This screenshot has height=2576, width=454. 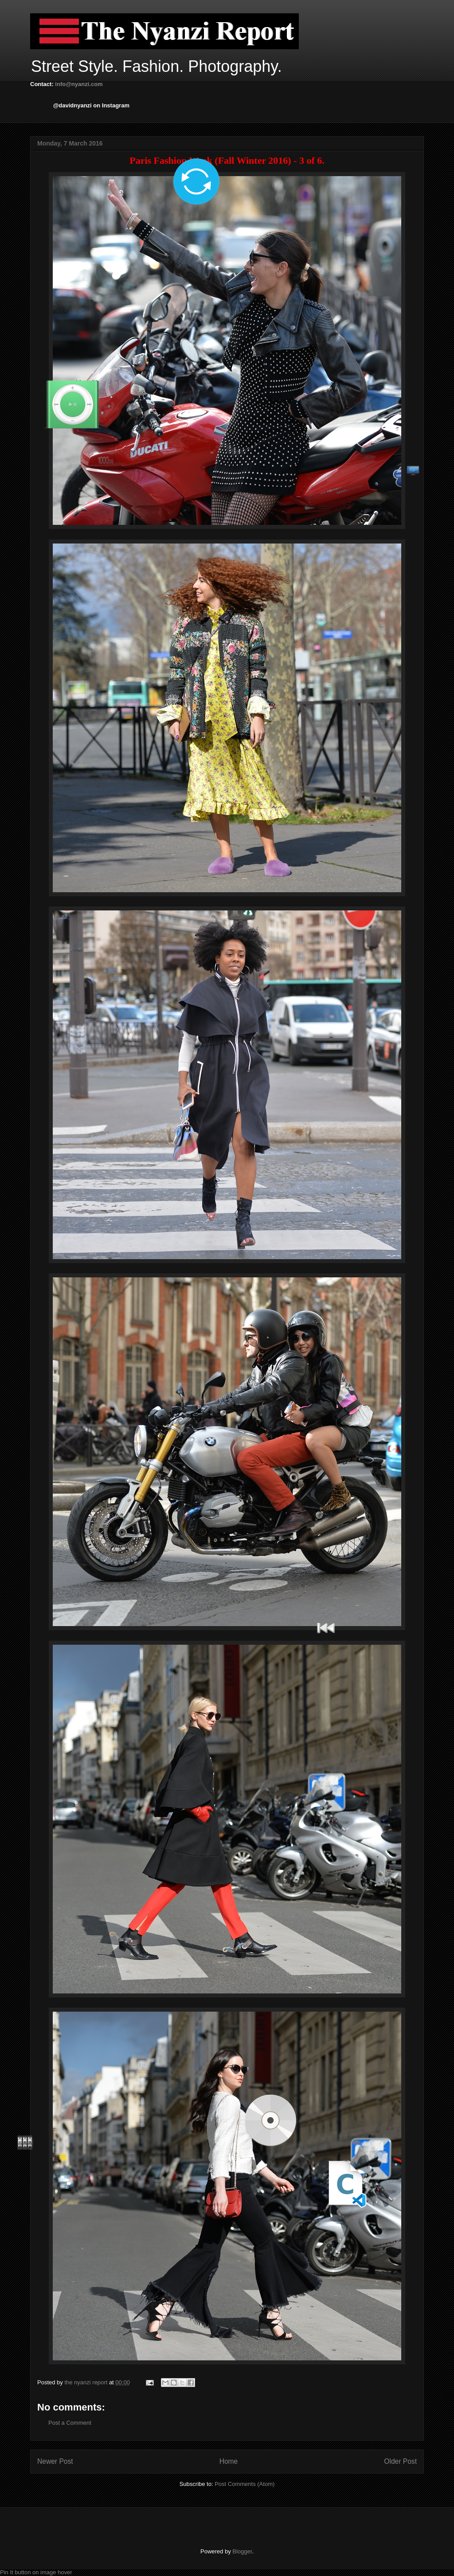 What do you see at coordinates (345, 2184) in the screenshot?
I see `open a C programming file in Visual Studio Code` at bounding box center [345, 2184].